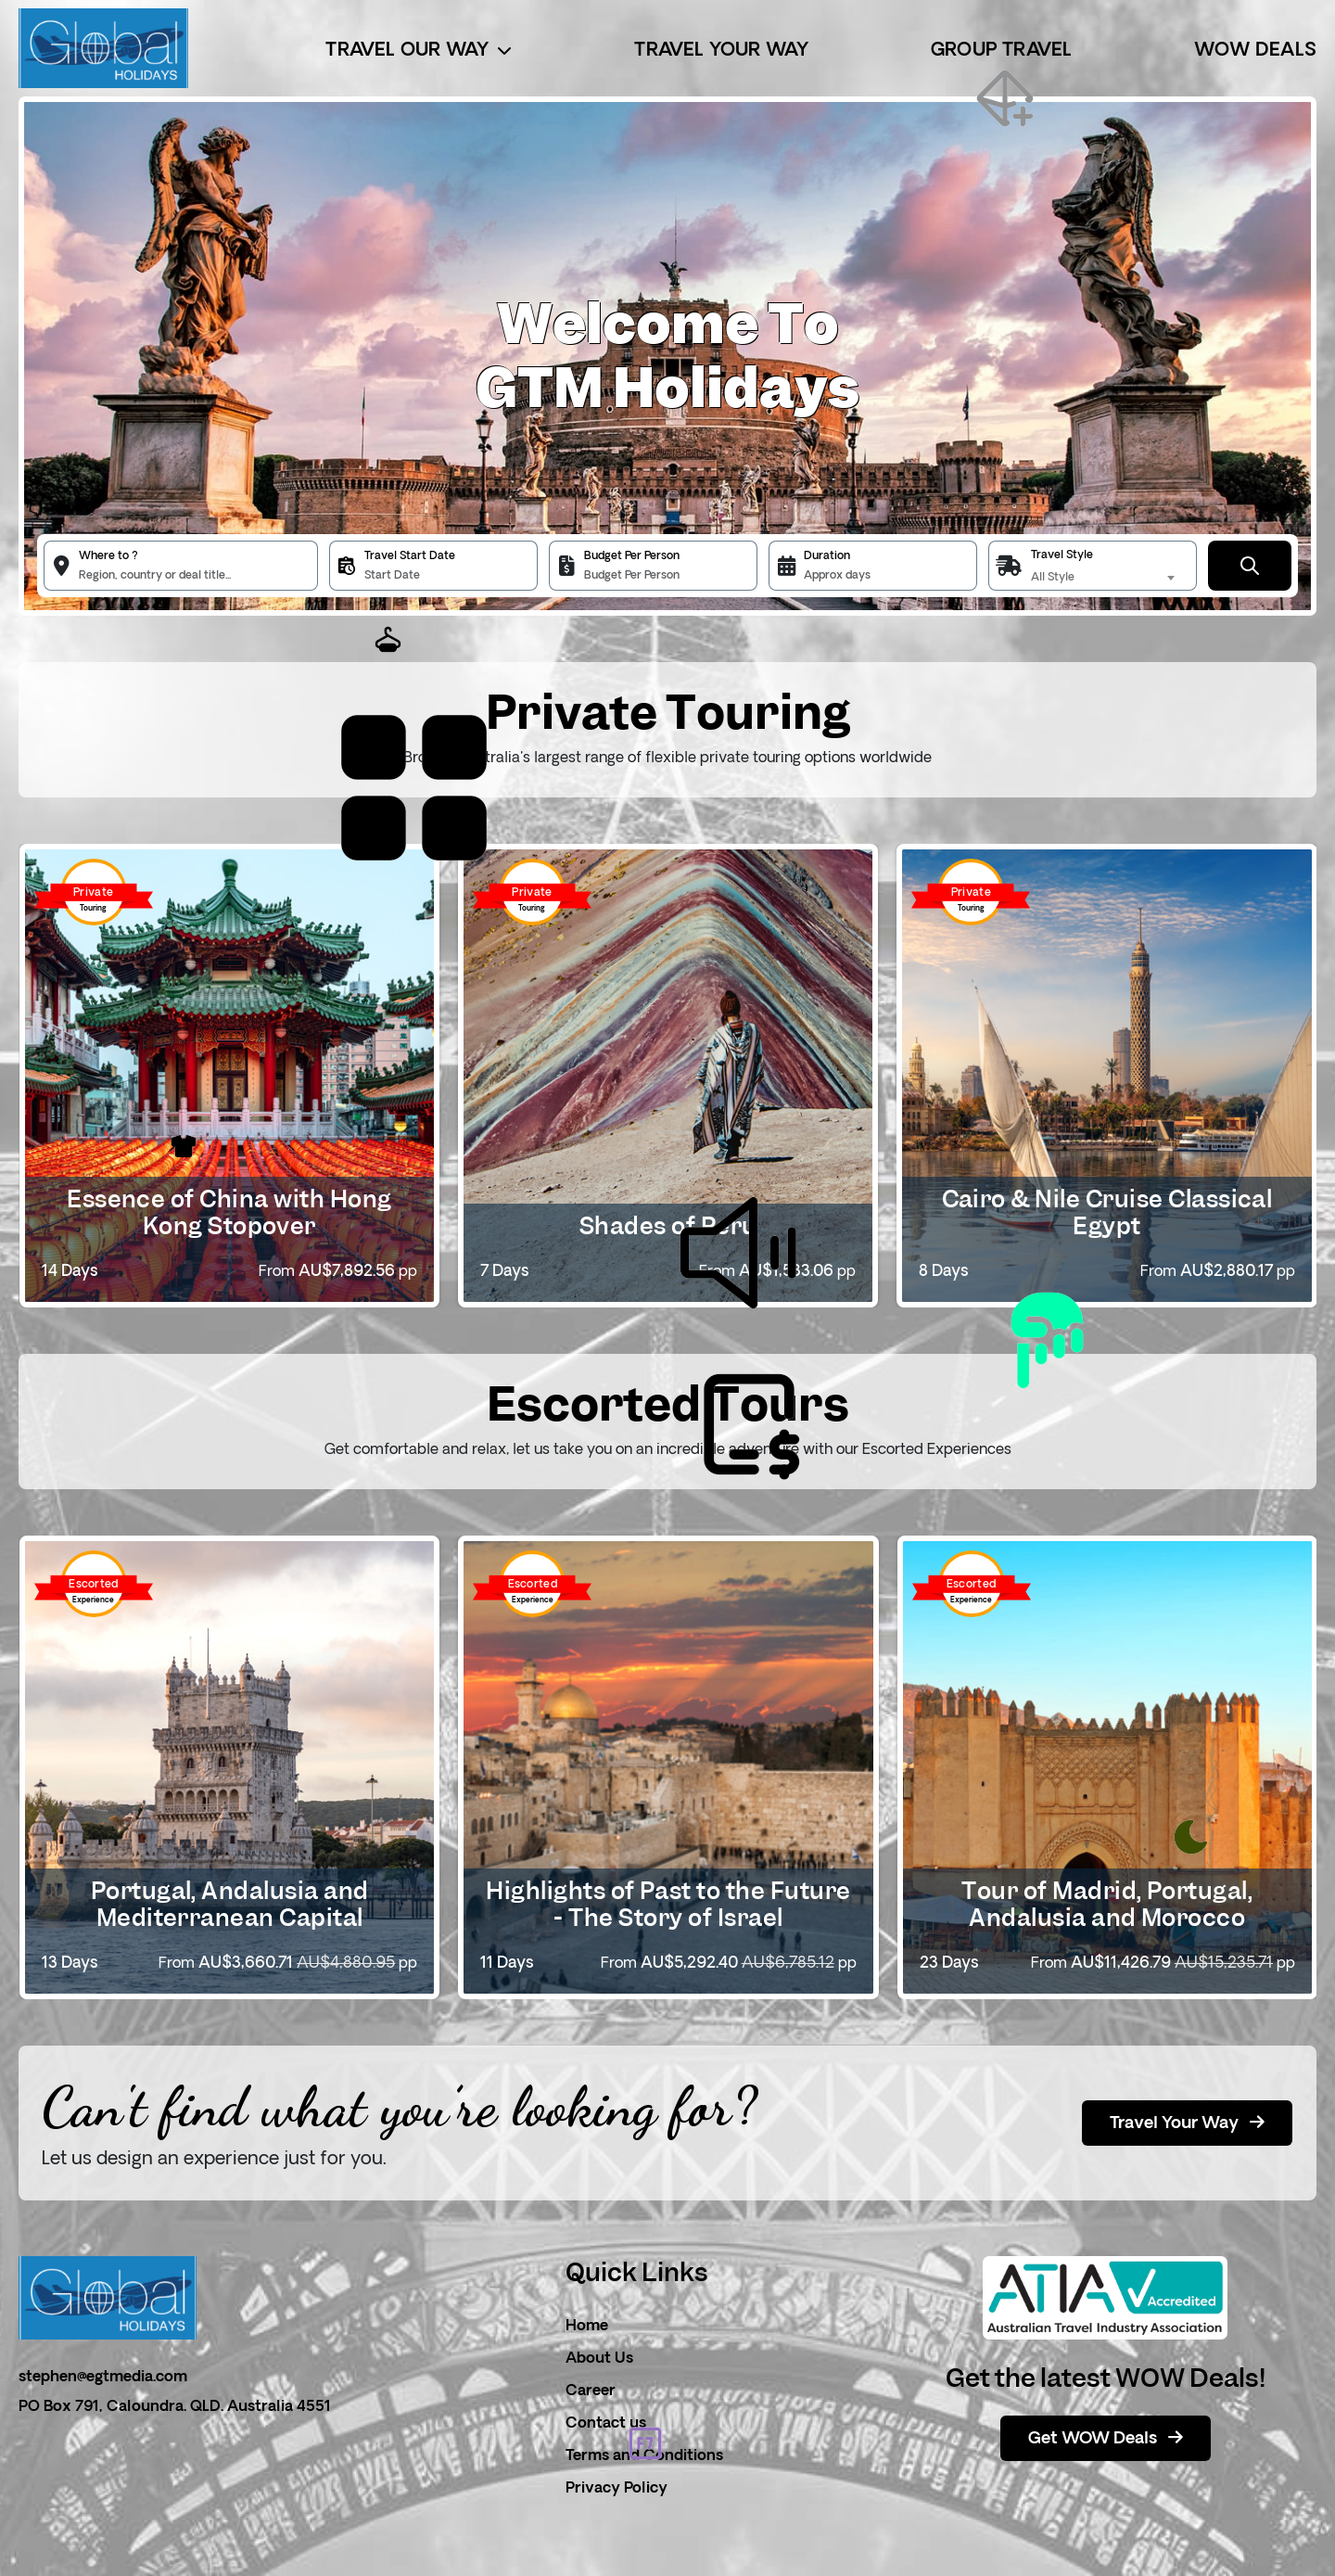 The width and height of the screenshot is (1335, 2576). What do you see at coordinates (1047, 1340) in the screenshot?
I see `scroll down or view content below` at bounding box center [1047, 1340].